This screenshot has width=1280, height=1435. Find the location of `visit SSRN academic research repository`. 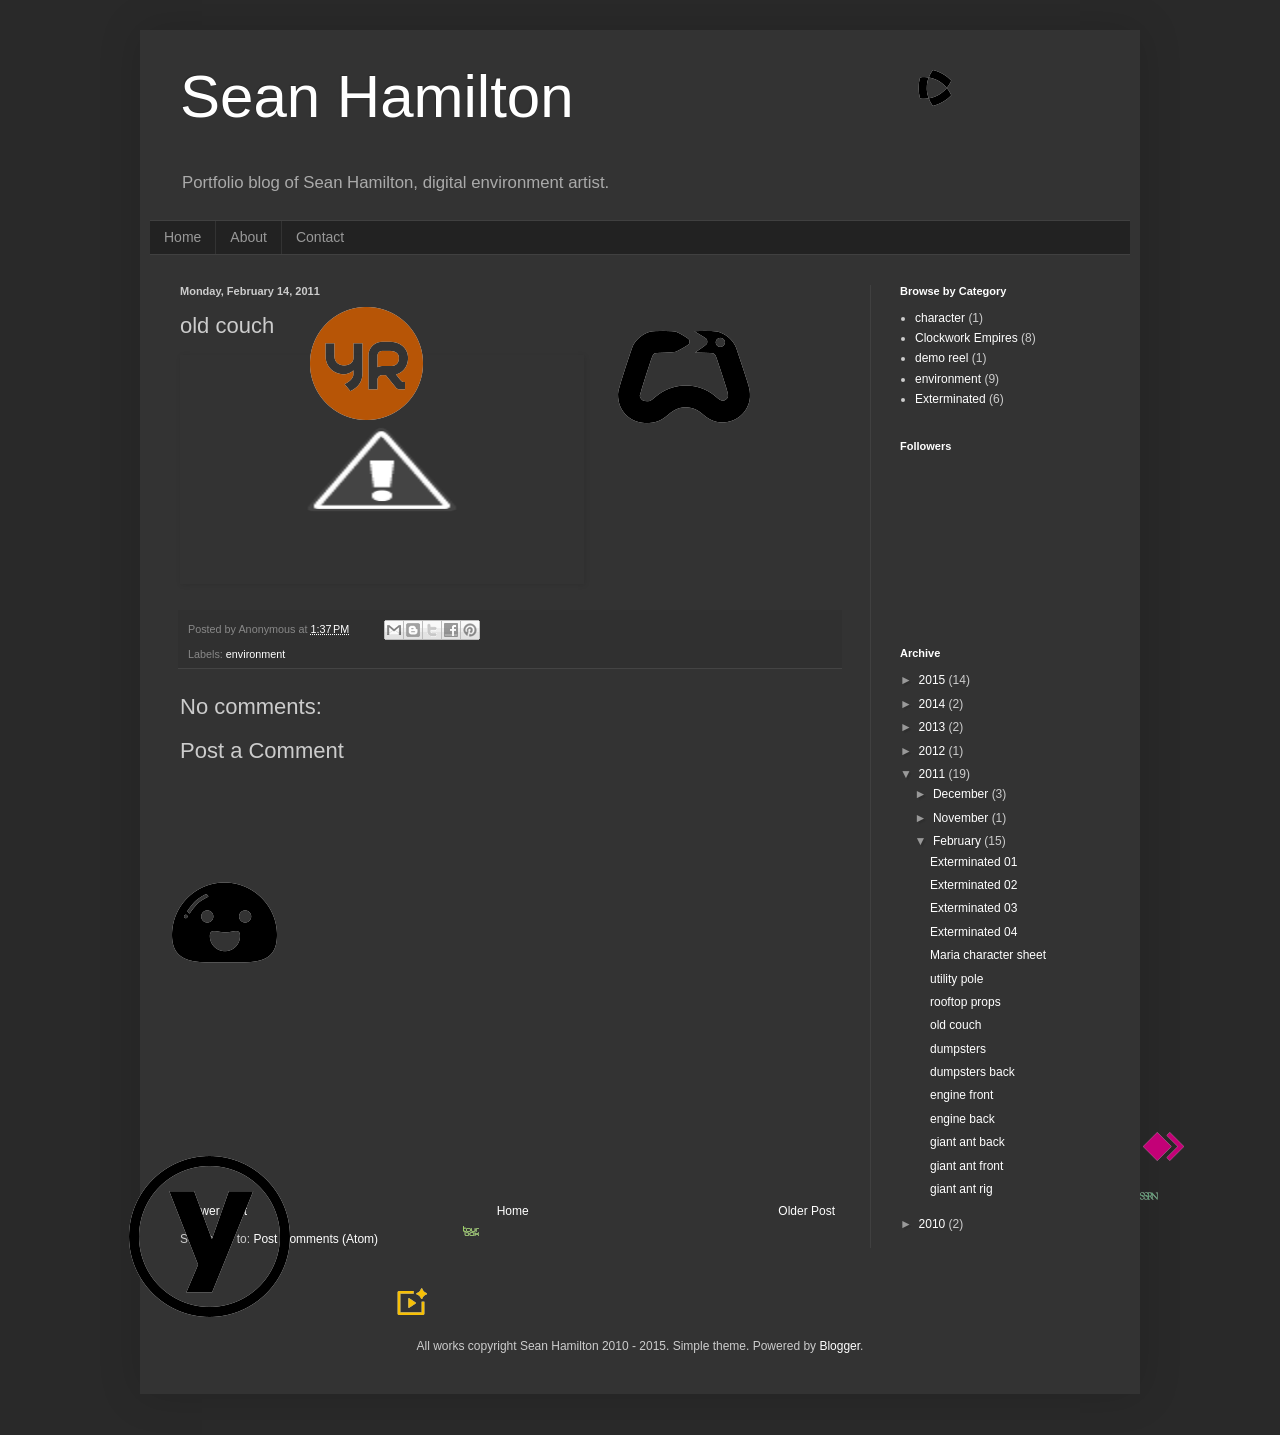

visit SSRN academic research repository is located at coordinates (1149, 1196).